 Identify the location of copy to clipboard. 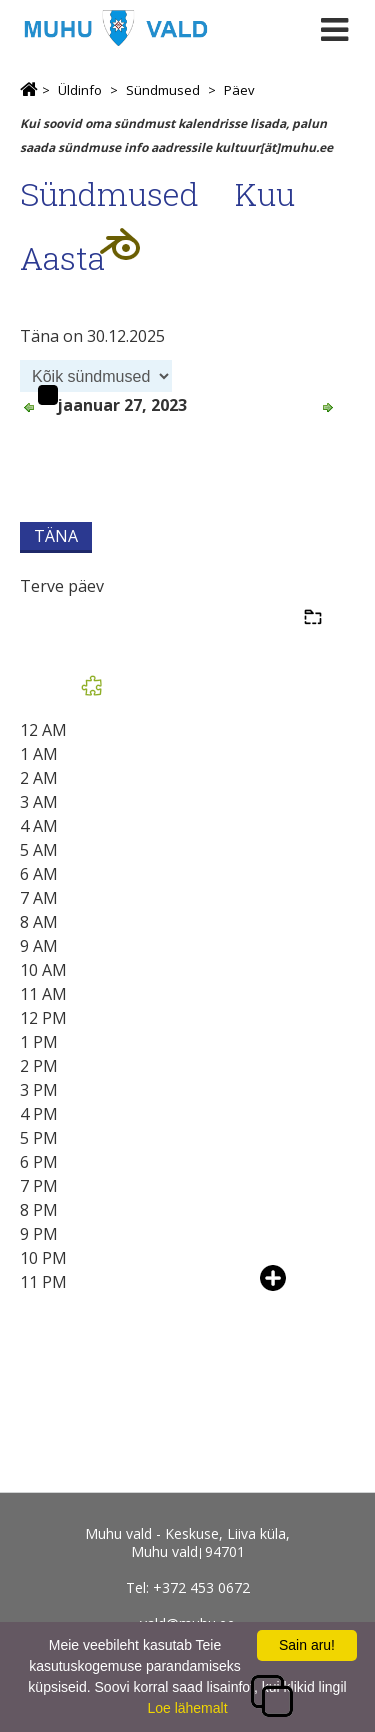
(272, 1696).